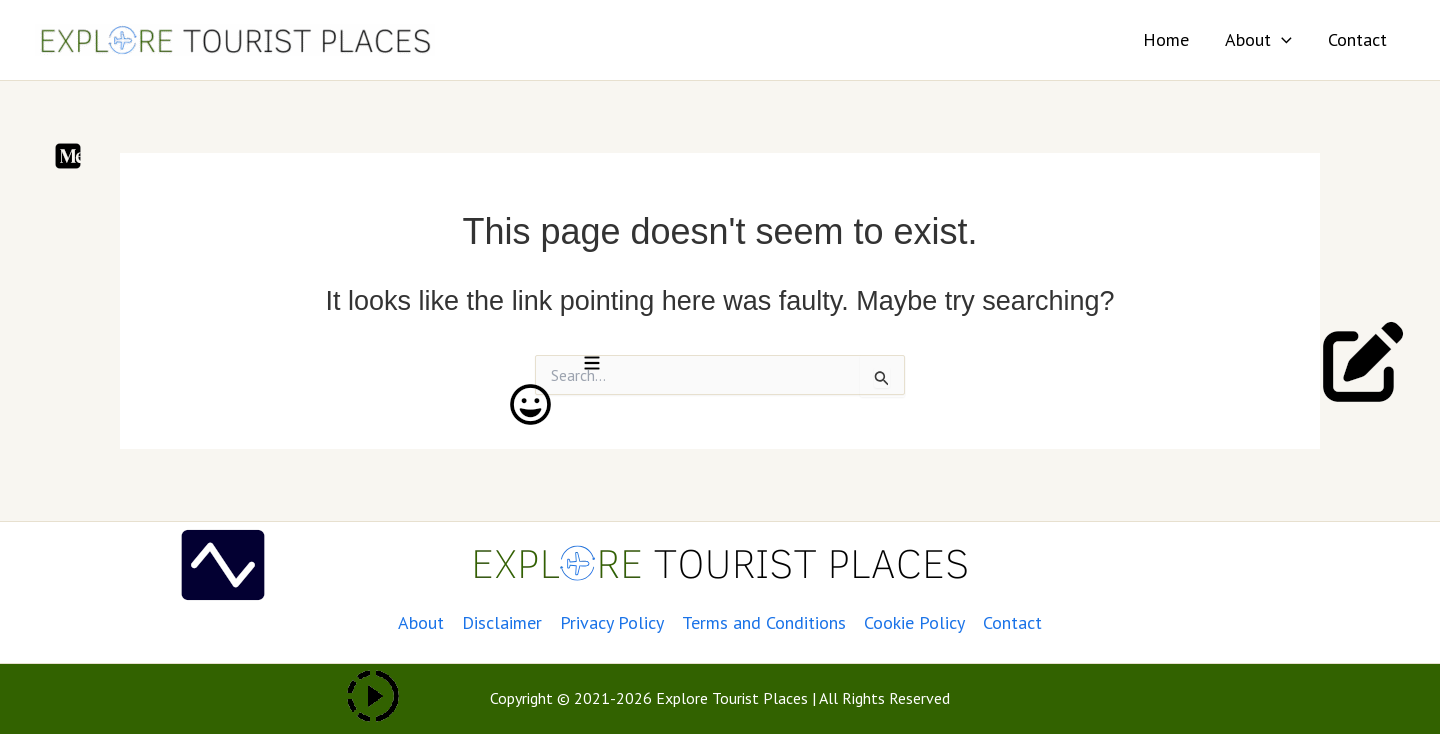  Describe the element at coordinates (68, 156) in the screenshot. I see `open the Medium app` at that location.